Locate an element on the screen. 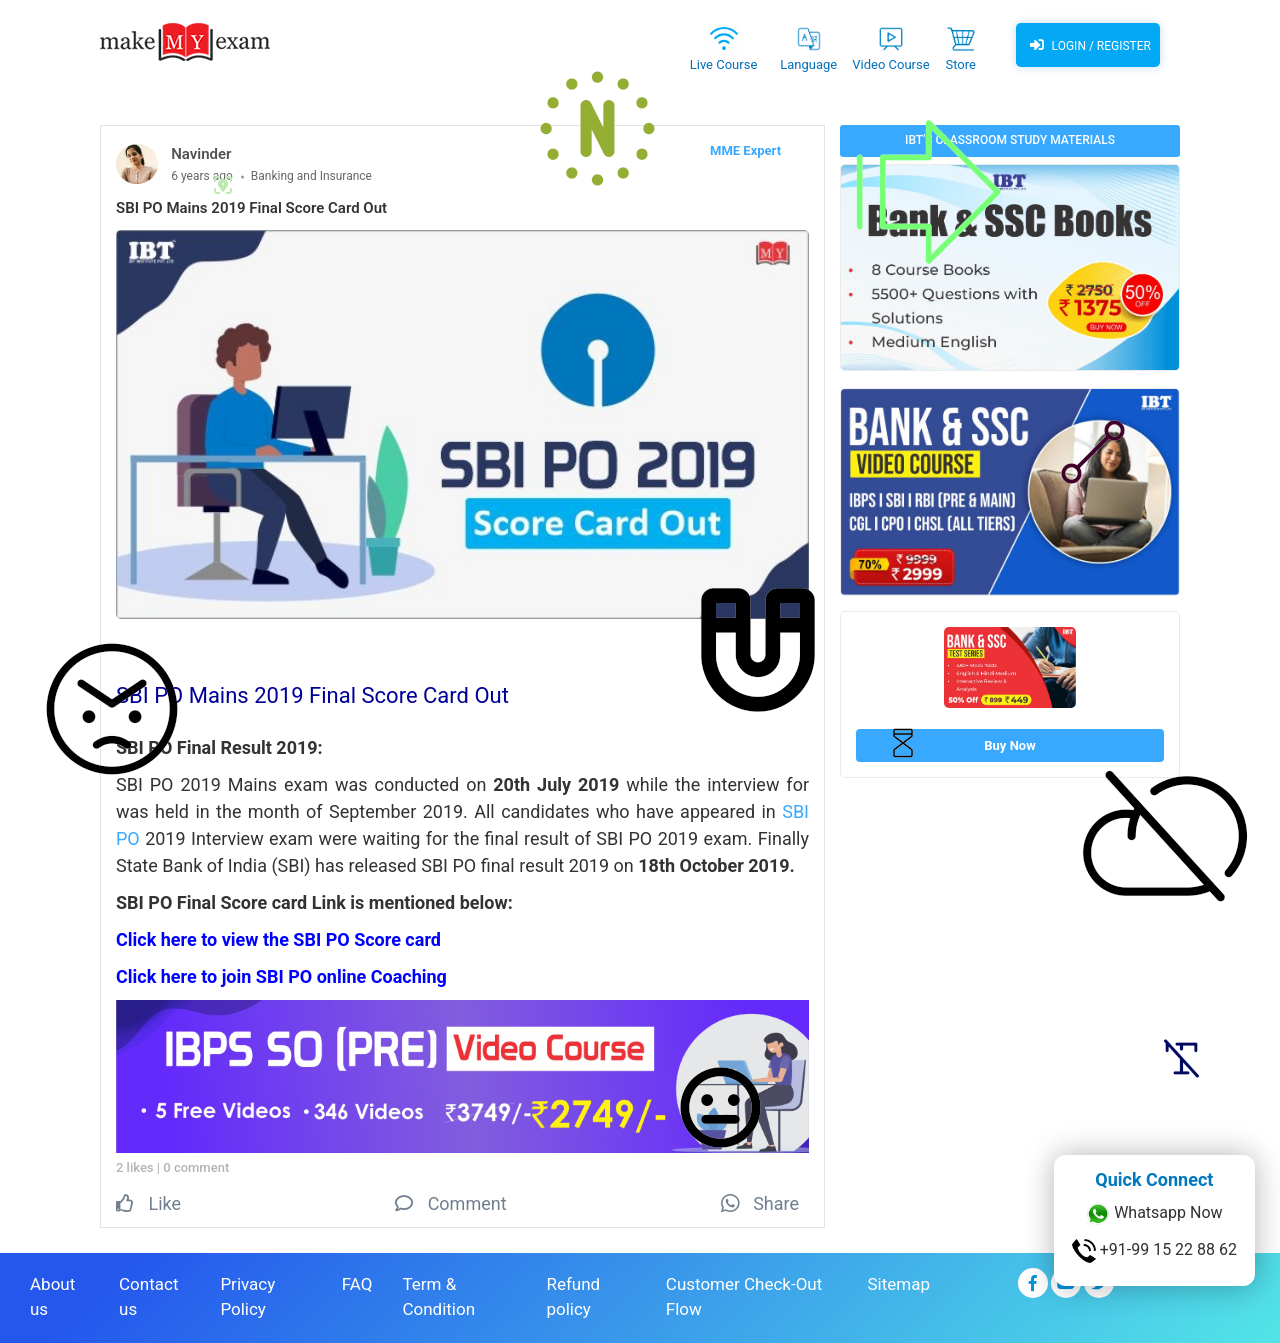 The height and width of the screenshot is (1343, 1280). rate your experience as neutral is located at coordinates (720, 1107).